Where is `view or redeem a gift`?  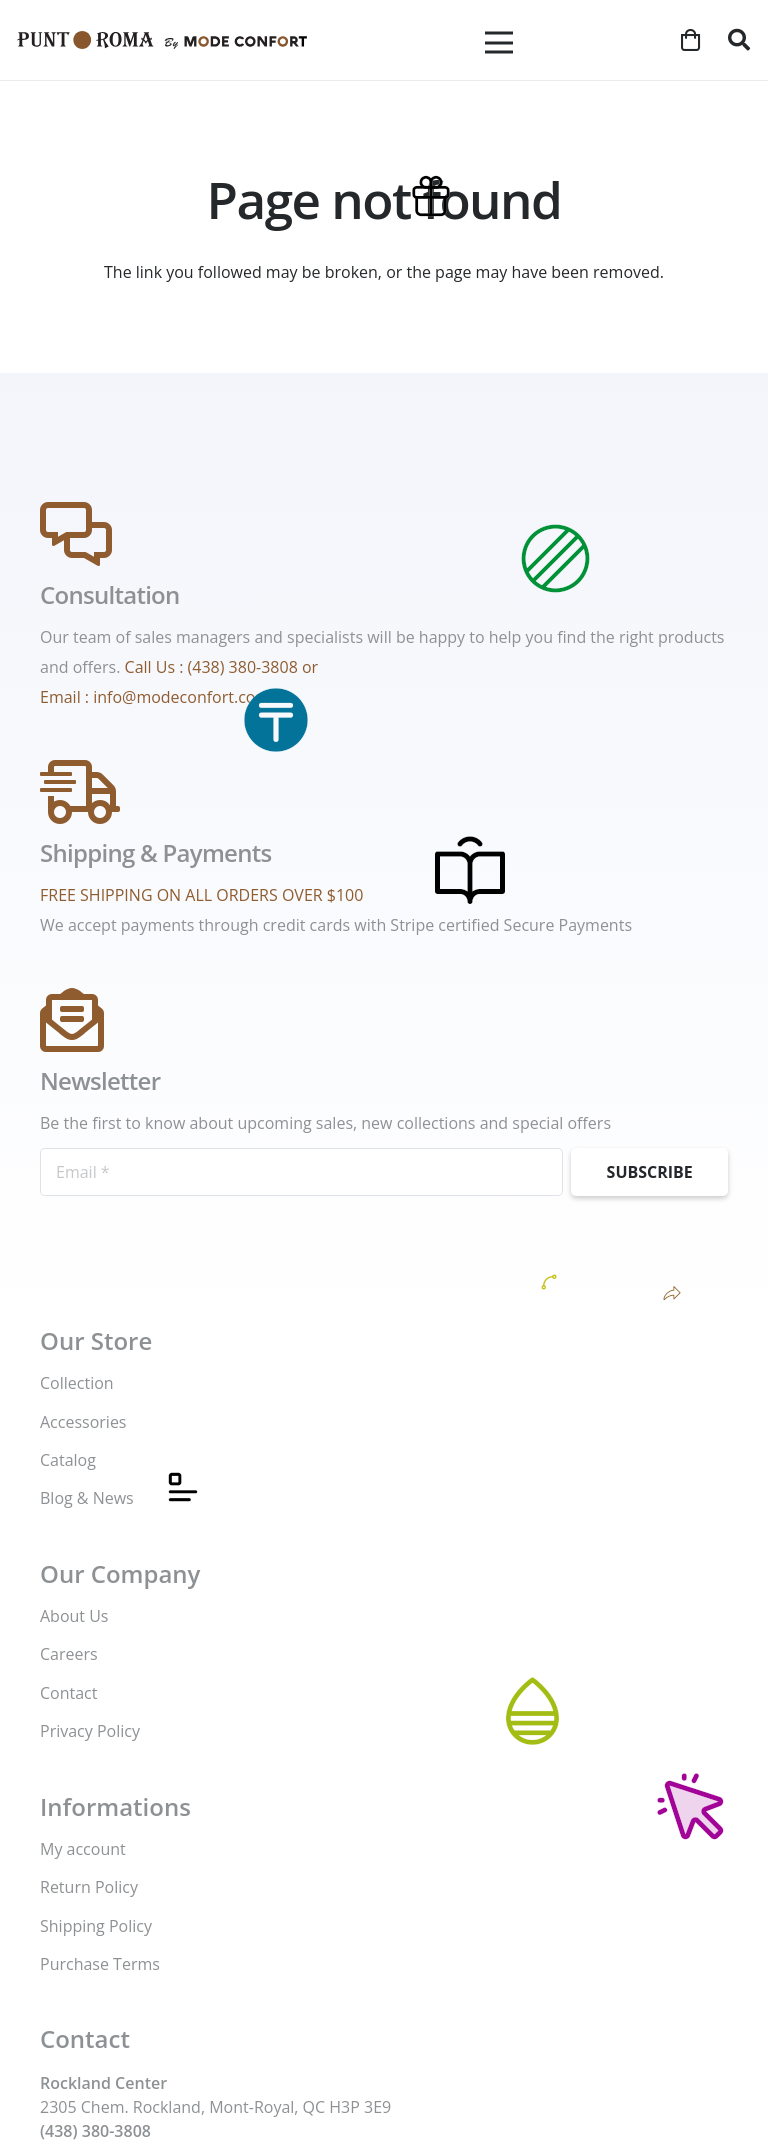
view or redeem a gift is located at coordinates (431, 196).